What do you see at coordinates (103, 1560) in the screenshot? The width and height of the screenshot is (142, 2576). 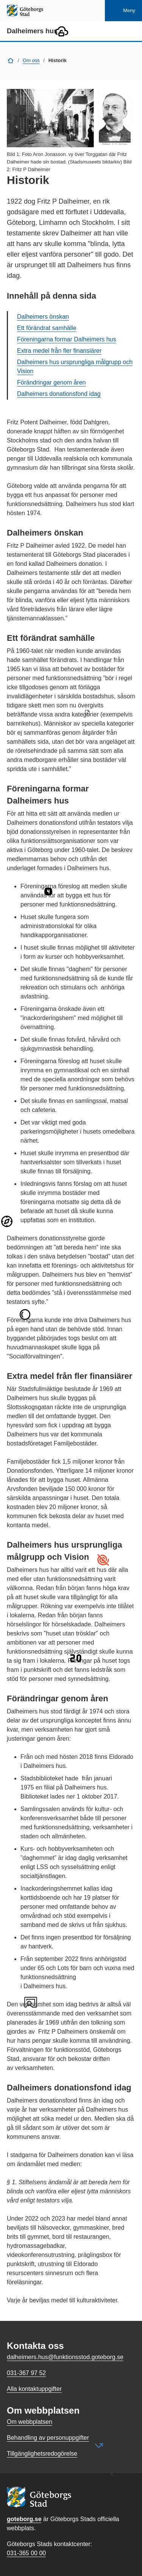 I see `disable spiral or swirl effect` at bounding box center [103, 1560].